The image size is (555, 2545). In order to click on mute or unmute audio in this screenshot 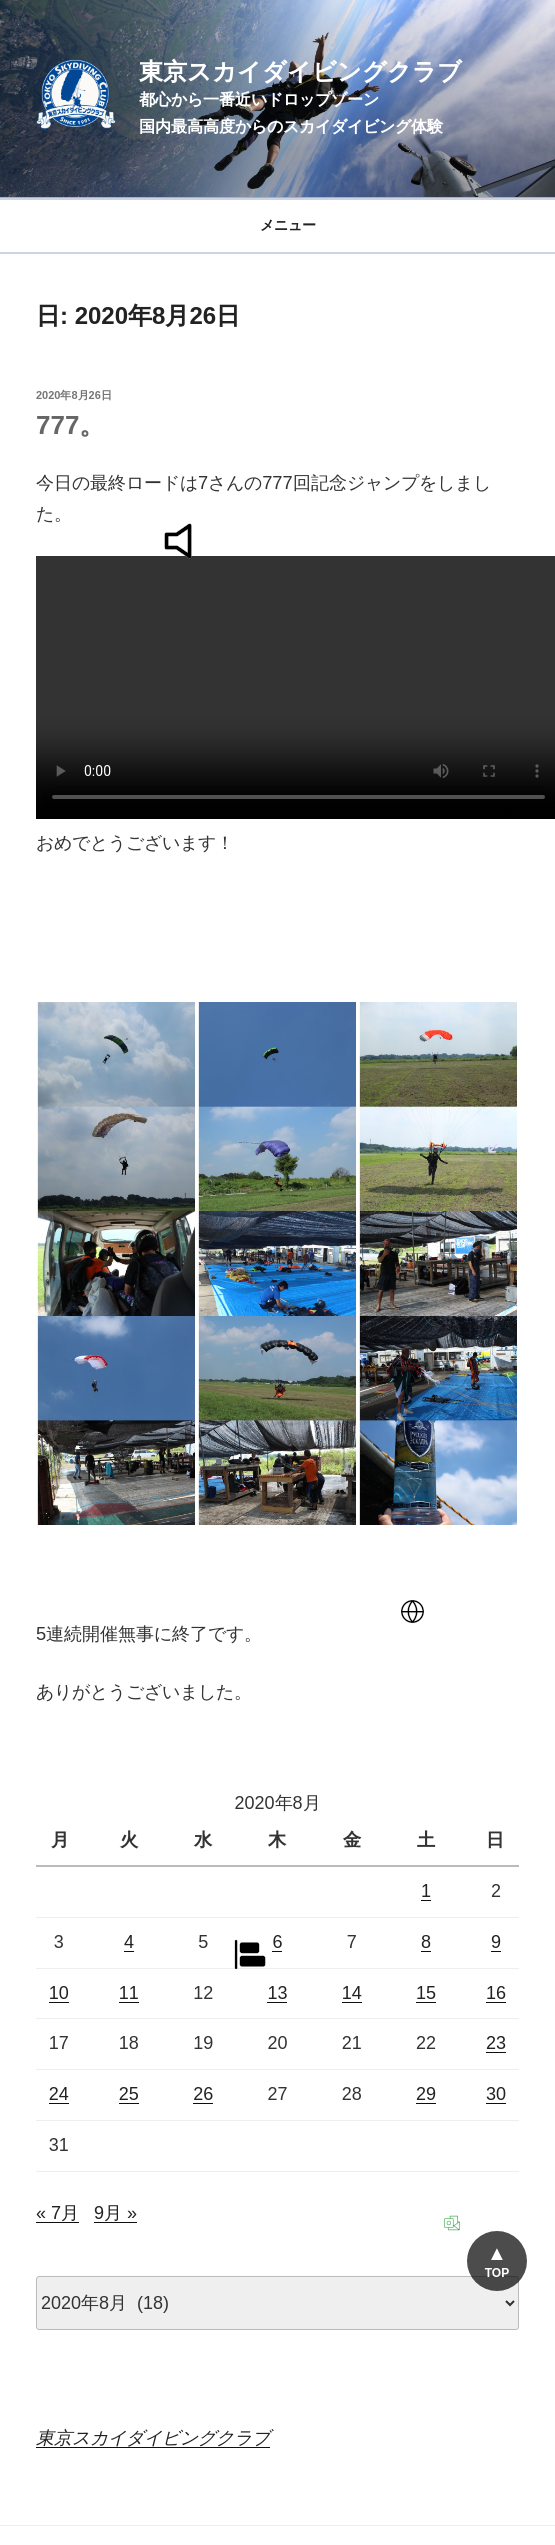, I will do `click(180, 541)`.